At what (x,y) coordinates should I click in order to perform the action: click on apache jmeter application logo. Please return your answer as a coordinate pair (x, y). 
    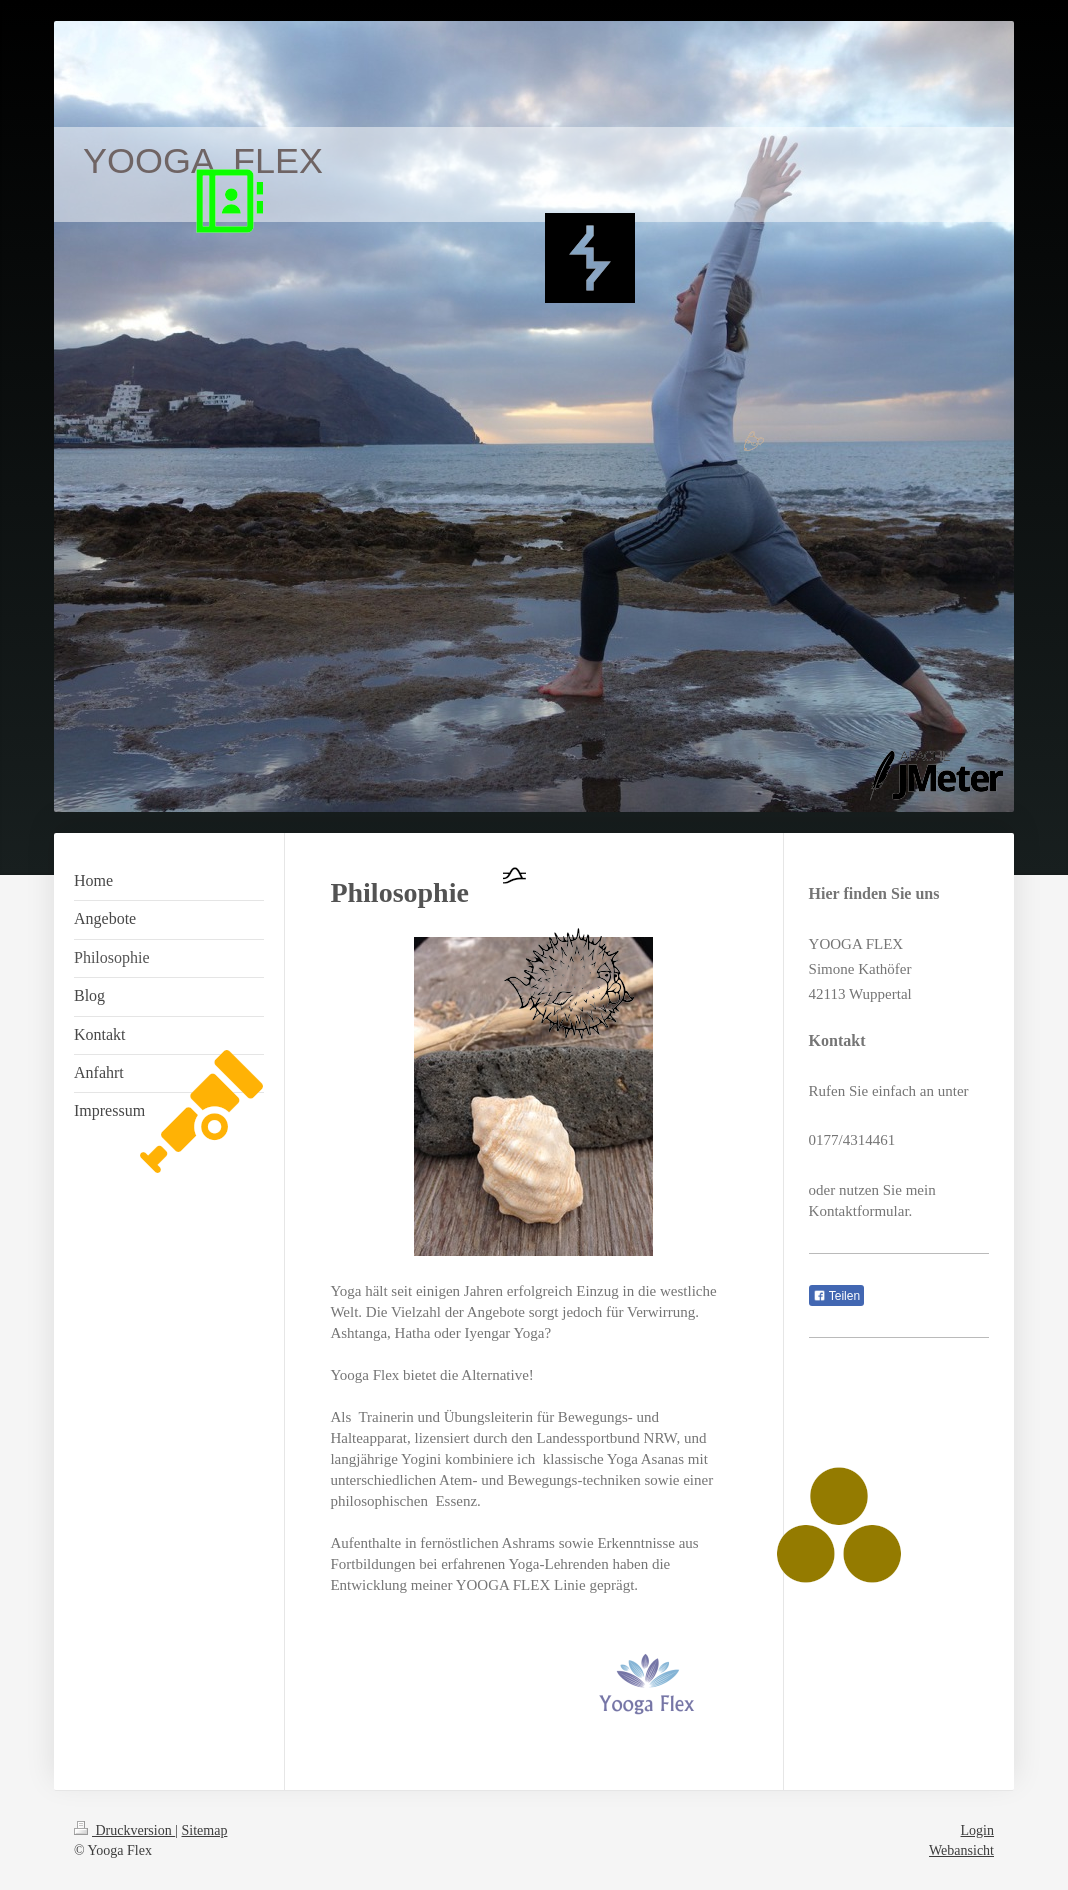
    Looking at the image, I should click on (936, 775).